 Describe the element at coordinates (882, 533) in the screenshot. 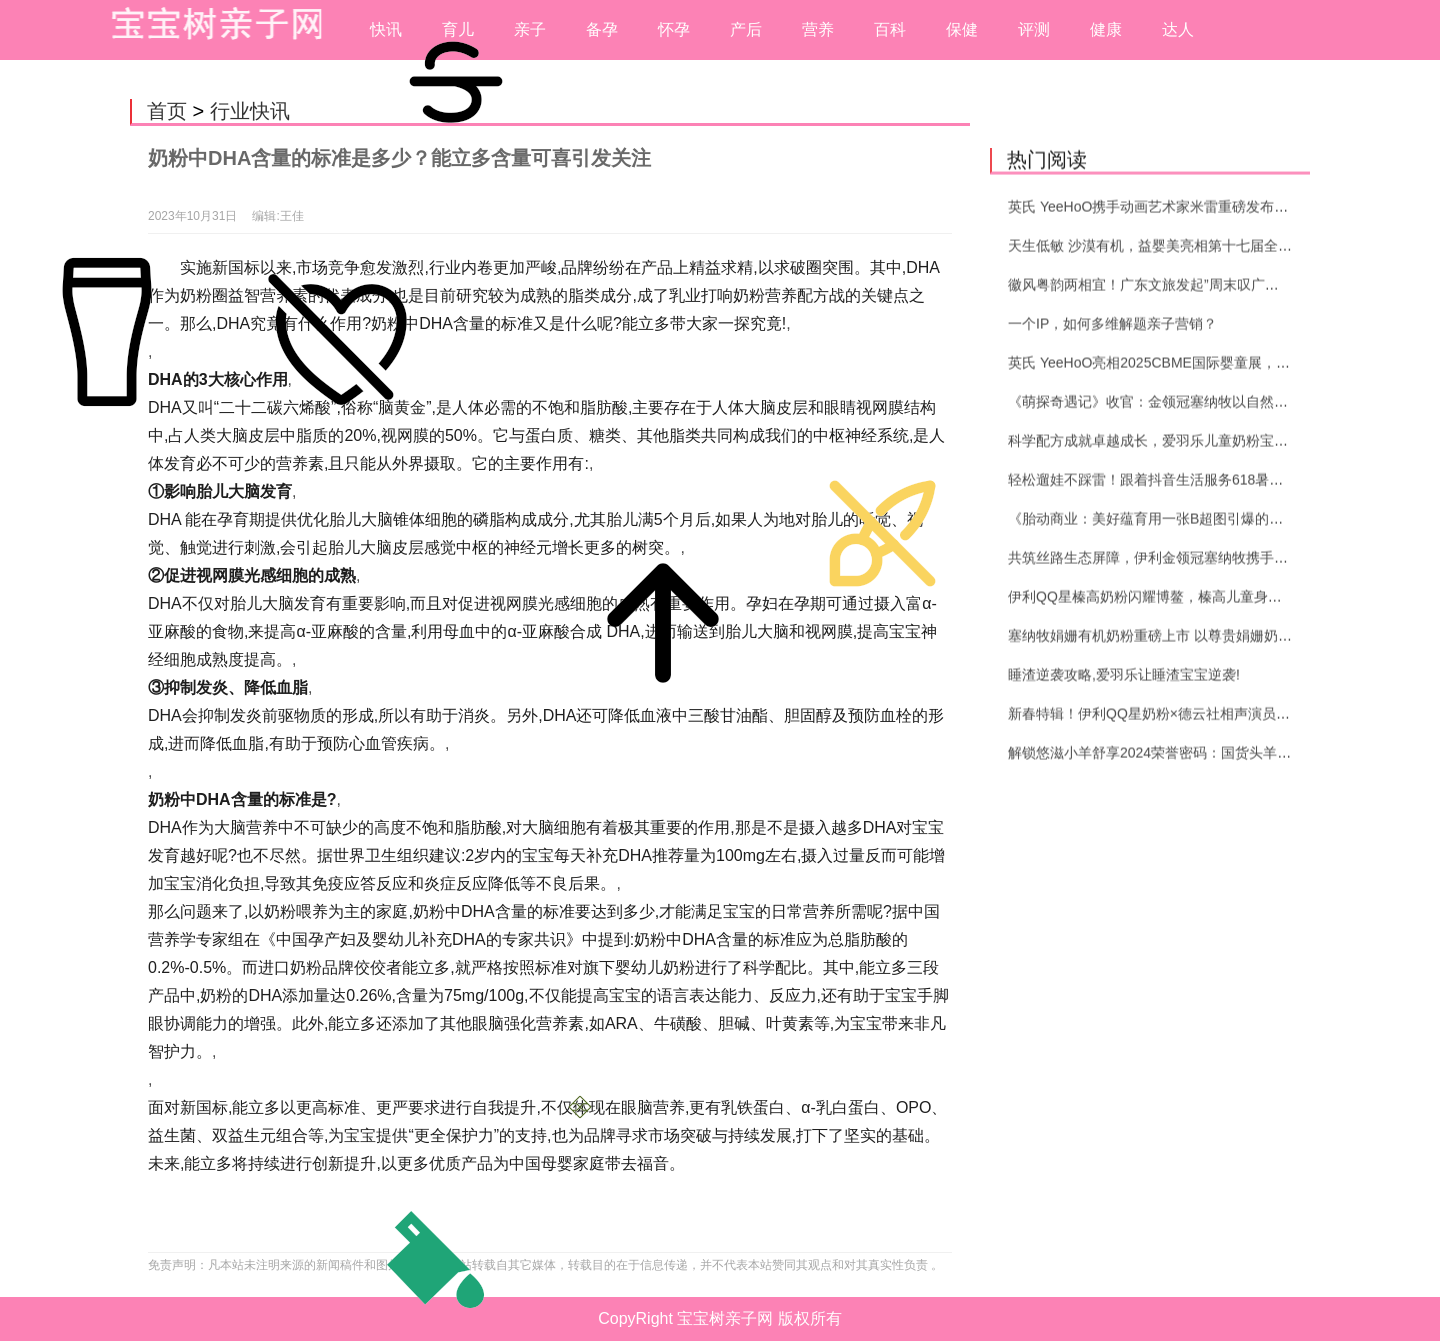

I see `disable brush tool` at that location.